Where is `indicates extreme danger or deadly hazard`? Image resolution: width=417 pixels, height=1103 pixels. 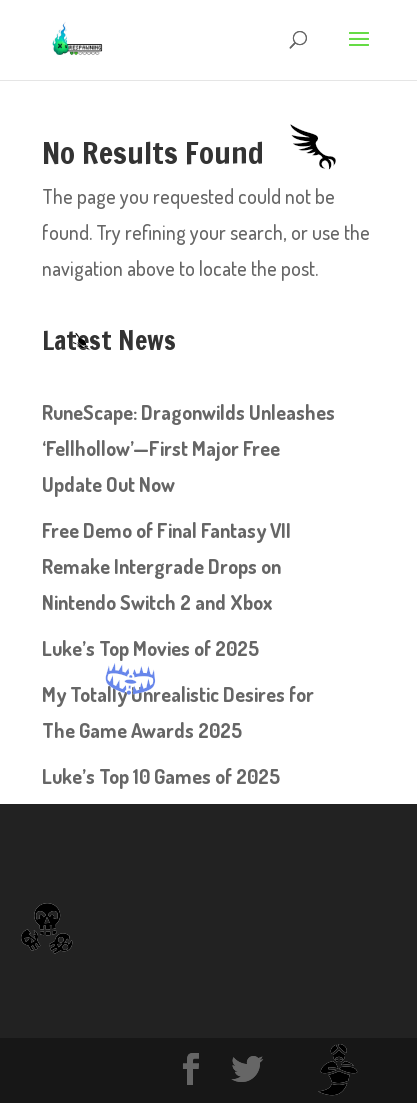
indicates extreme danger or deadly hazard is located at coordinates (46, 928).